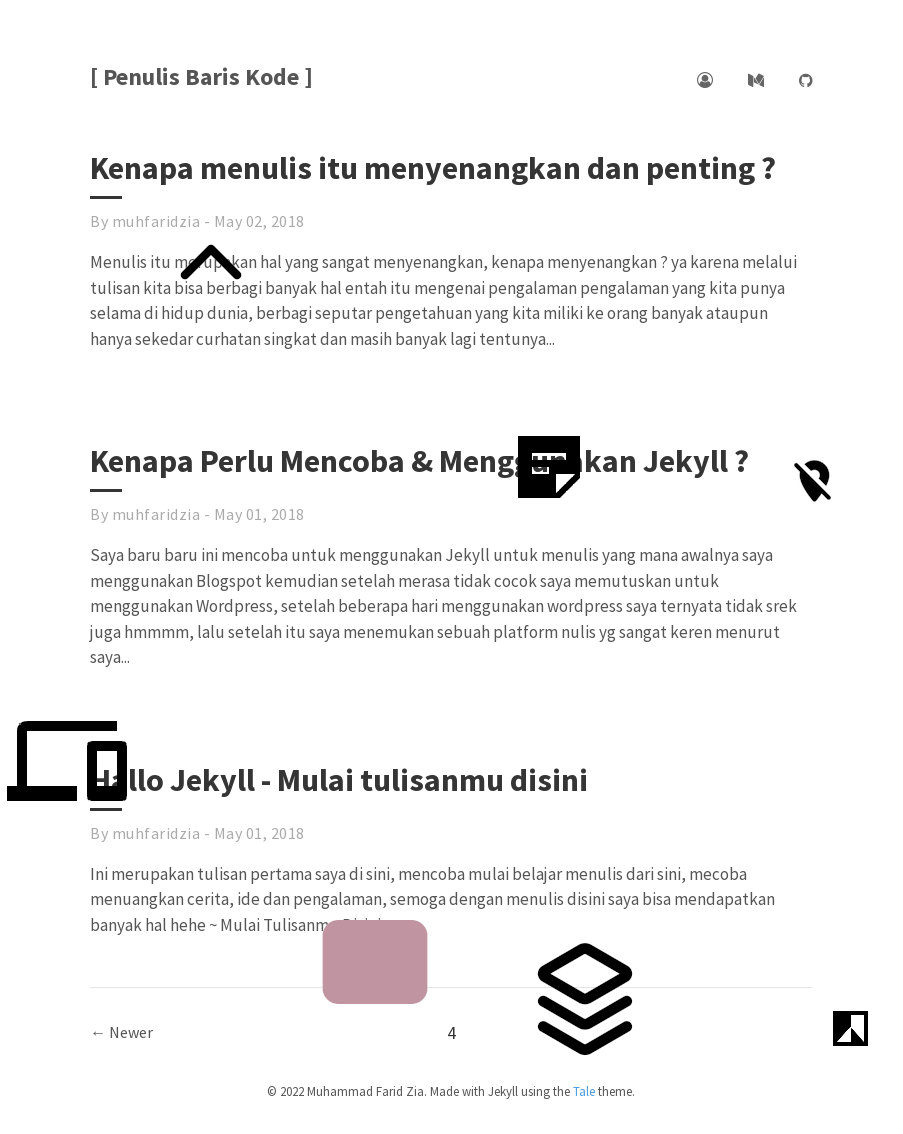 Image resolution: width=903 pixels, height=1134 pixels. I want to click on manage connected devices, so click(67, 761).